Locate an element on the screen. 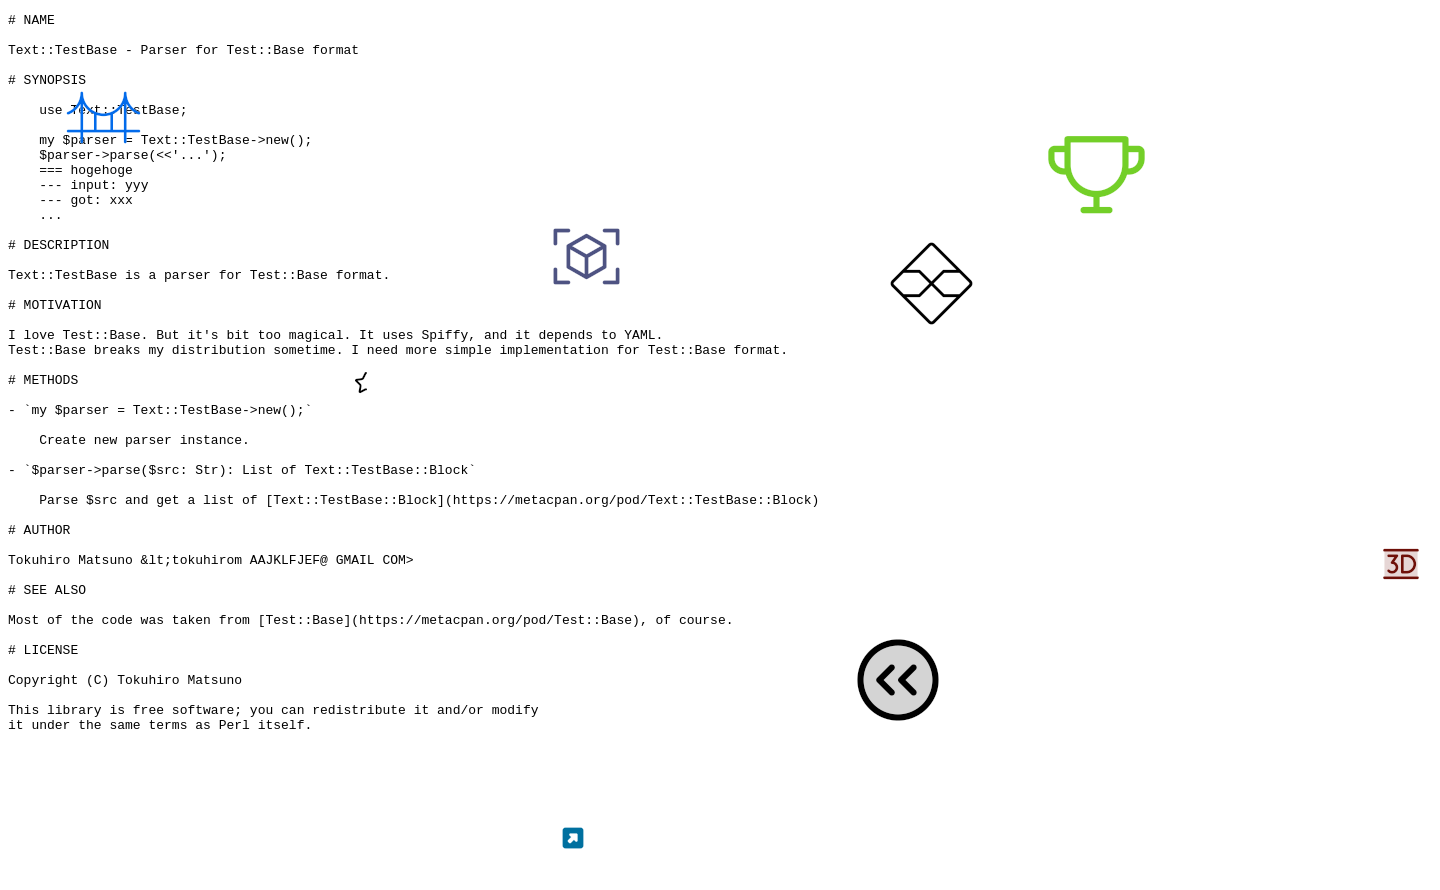 This screenshot has height=890, width=1440. view bridge or crossing information is located at coordinates (103, 117).